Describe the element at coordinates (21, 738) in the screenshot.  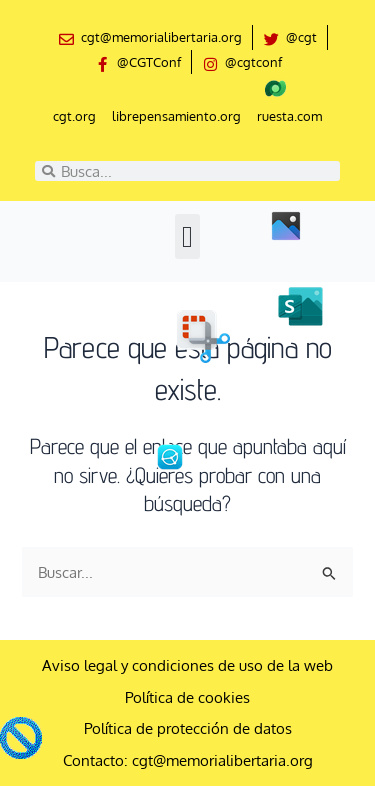
I see `indicates access denied or permission blocked` at that location.